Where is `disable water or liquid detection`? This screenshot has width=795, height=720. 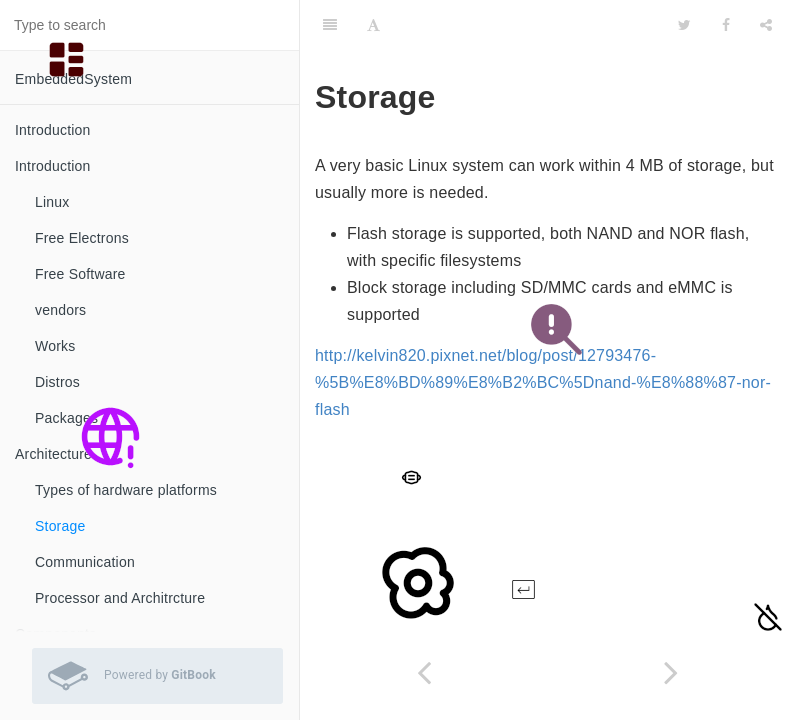 disable water or liquid detection is located at coordinates (768, 617).